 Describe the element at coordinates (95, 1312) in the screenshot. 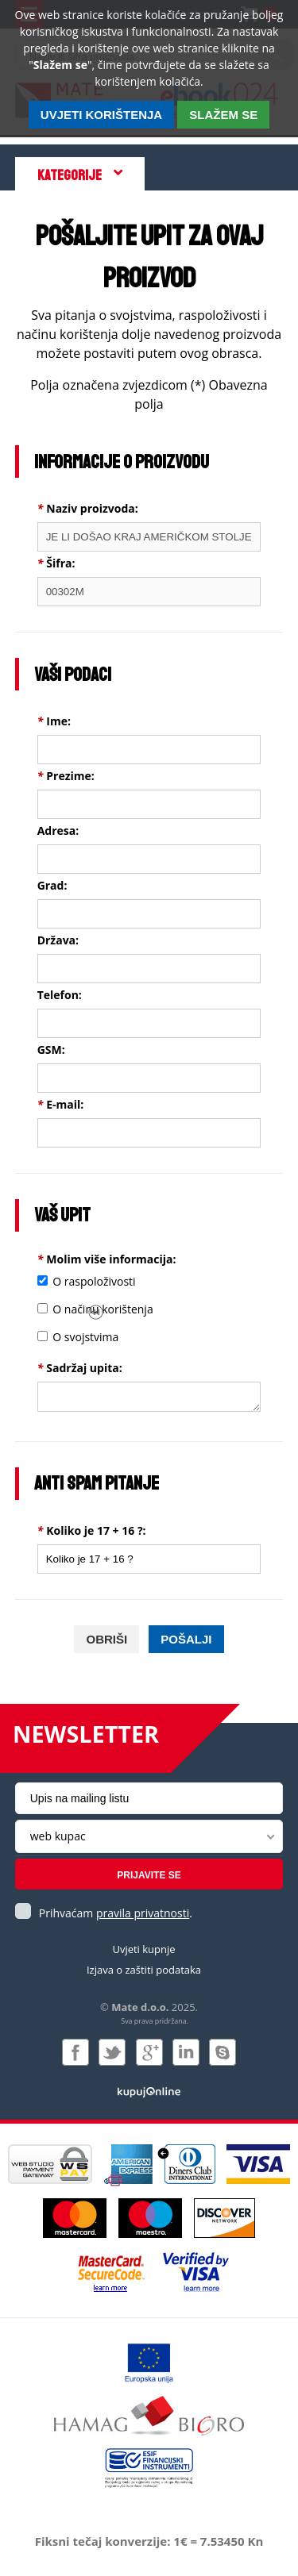

I see `rewind or skip backward in media playback` at that location.